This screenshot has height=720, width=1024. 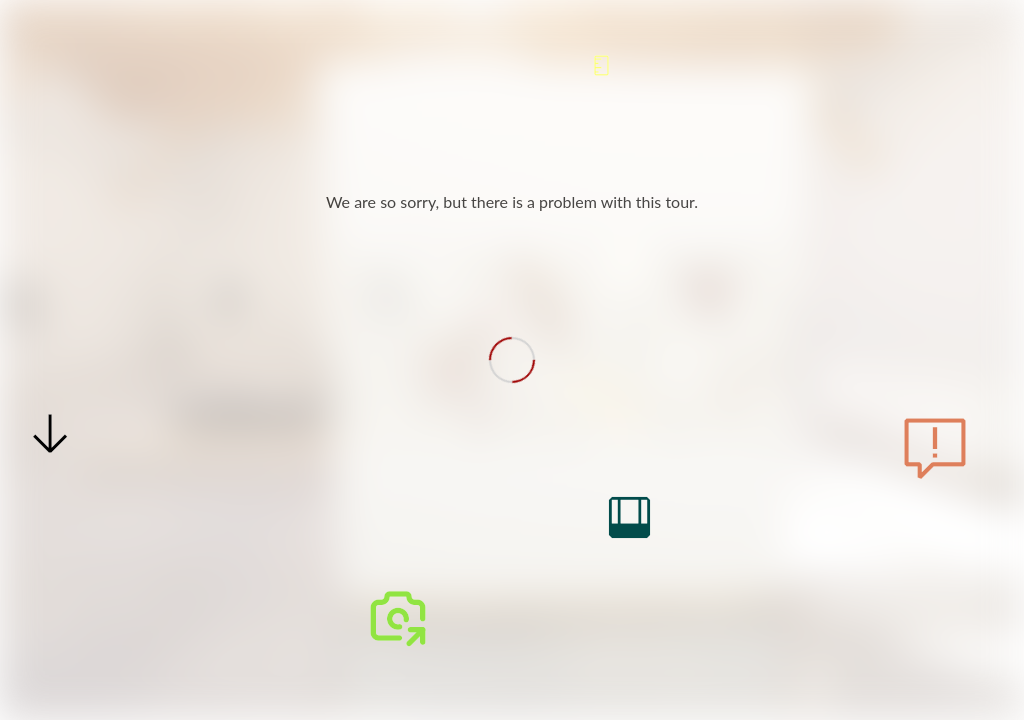 I want to click on share a photo or image, so click(x=398, y=616).